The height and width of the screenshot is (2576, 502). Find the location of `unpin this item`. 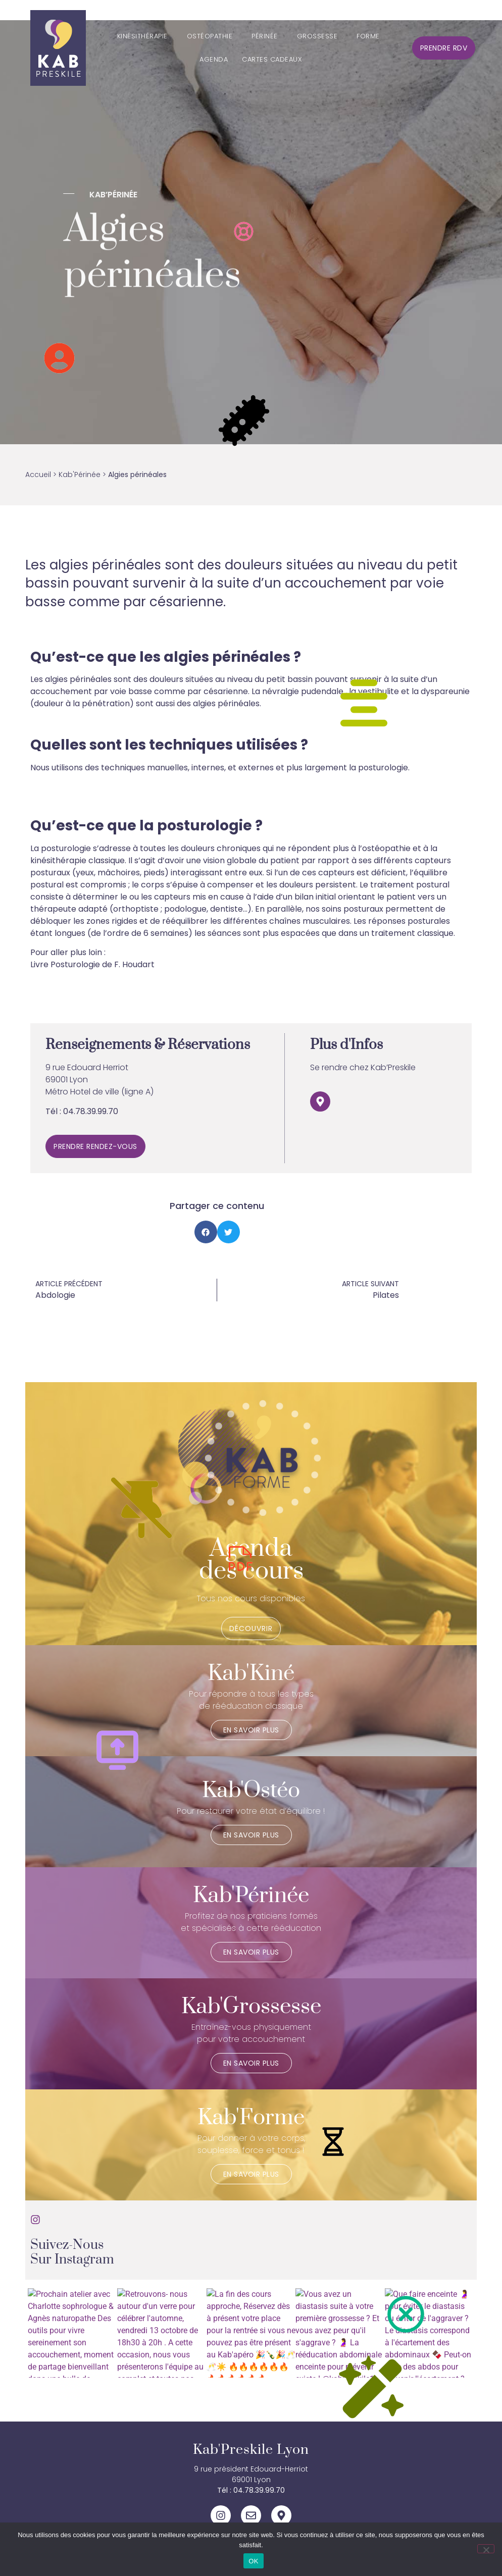

unpin this item is located at coordinates (141, 1508).